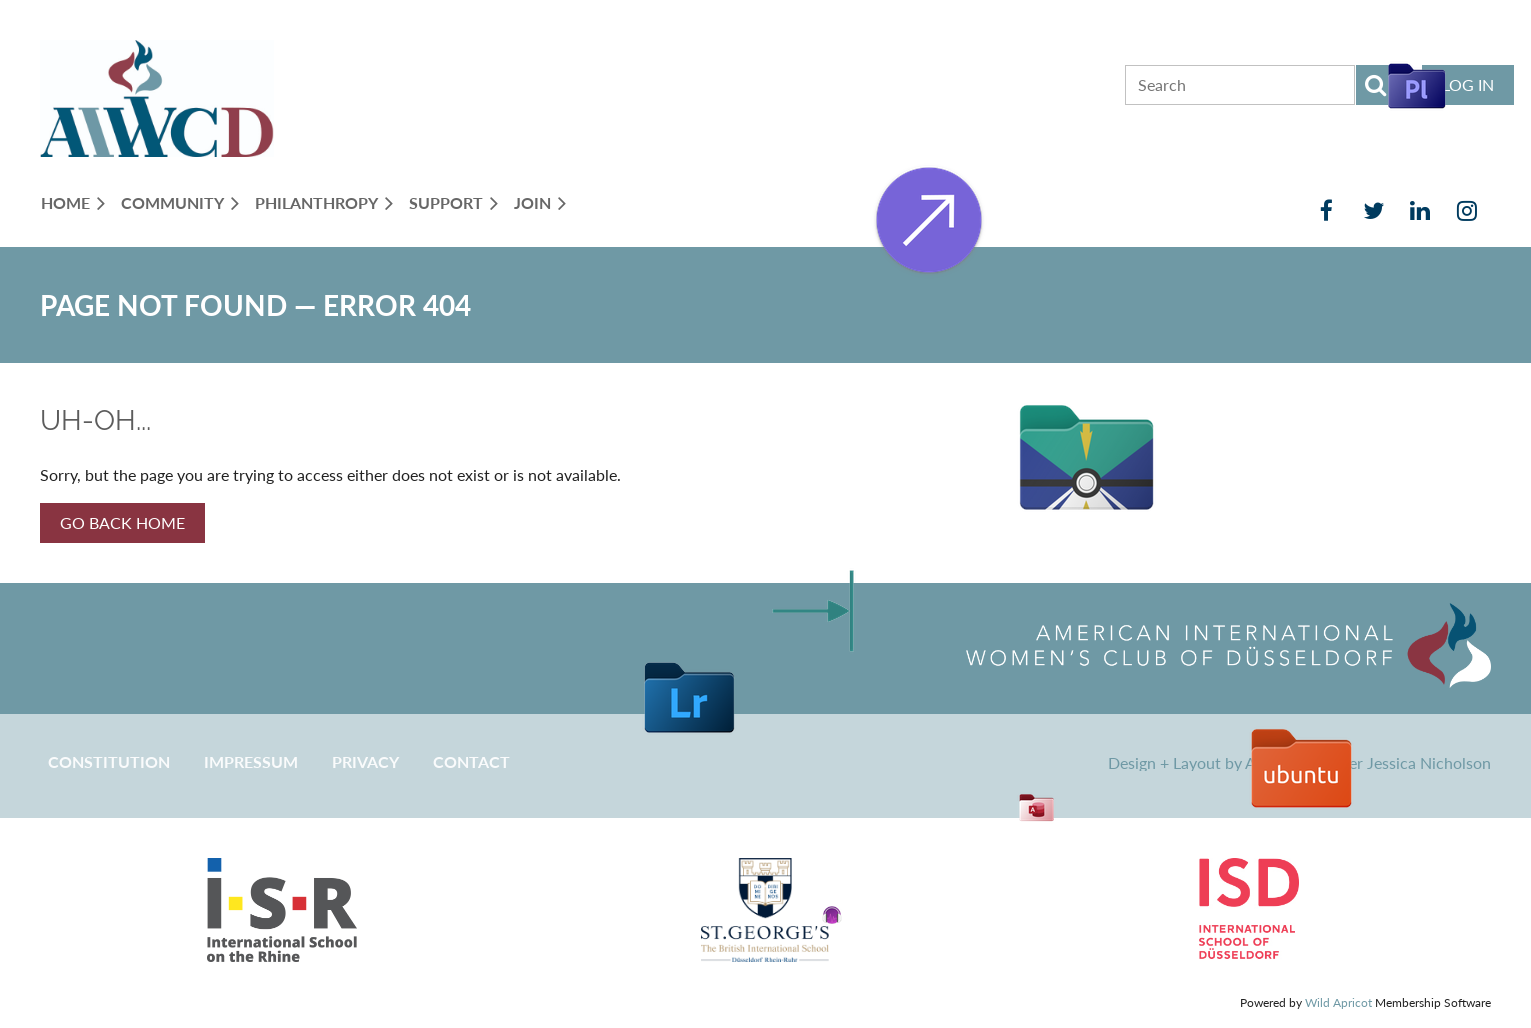  Describe the element at coordinates (813, 611) in the screenshot. I see `go to the last item or page` at that location.